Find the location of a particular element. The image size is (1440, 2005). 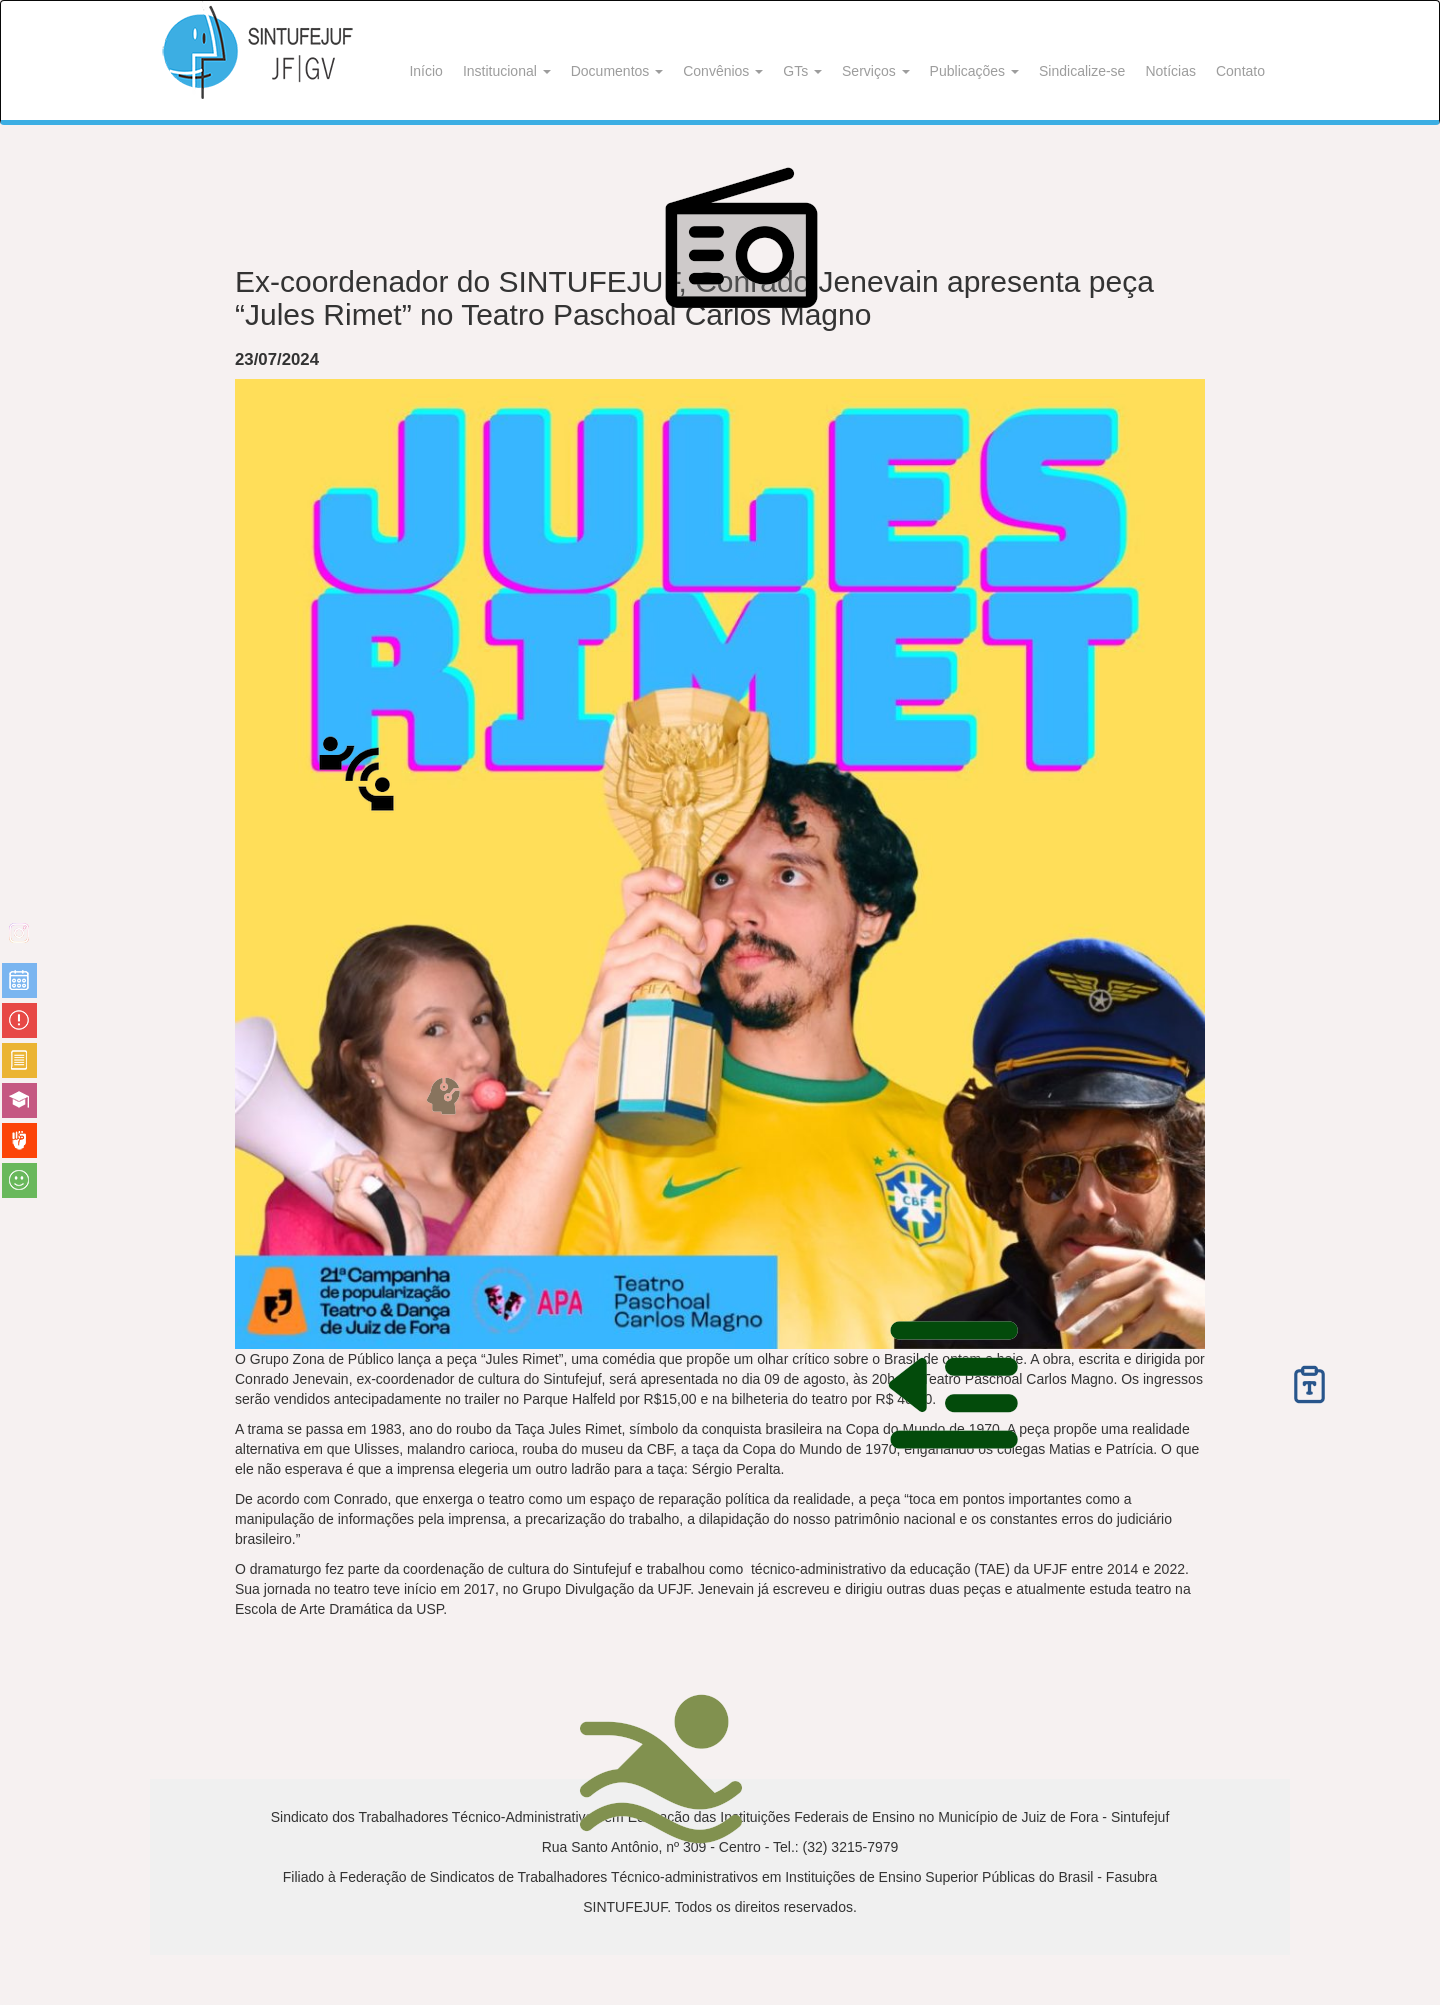

access swimming pool or aquatic facilities is located at coordinates (661, 1769).